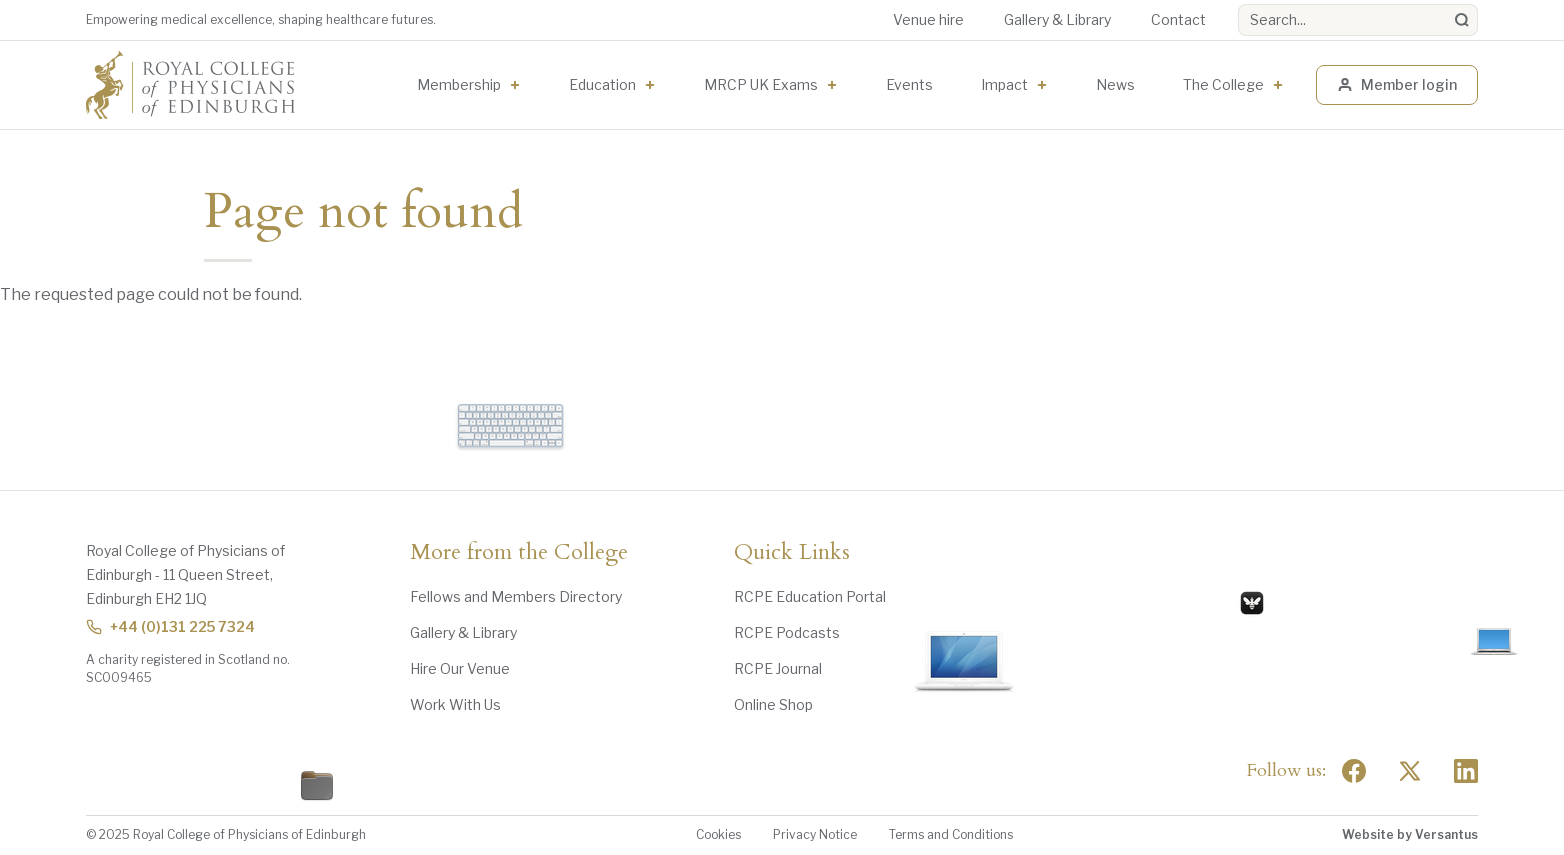 The width and height of the screenshot is (1564, 855). What do you see at coordinates (510, 425) in the screenshot?
I see `connect a bluetooth keyboard` at bounding box center [510, 425].